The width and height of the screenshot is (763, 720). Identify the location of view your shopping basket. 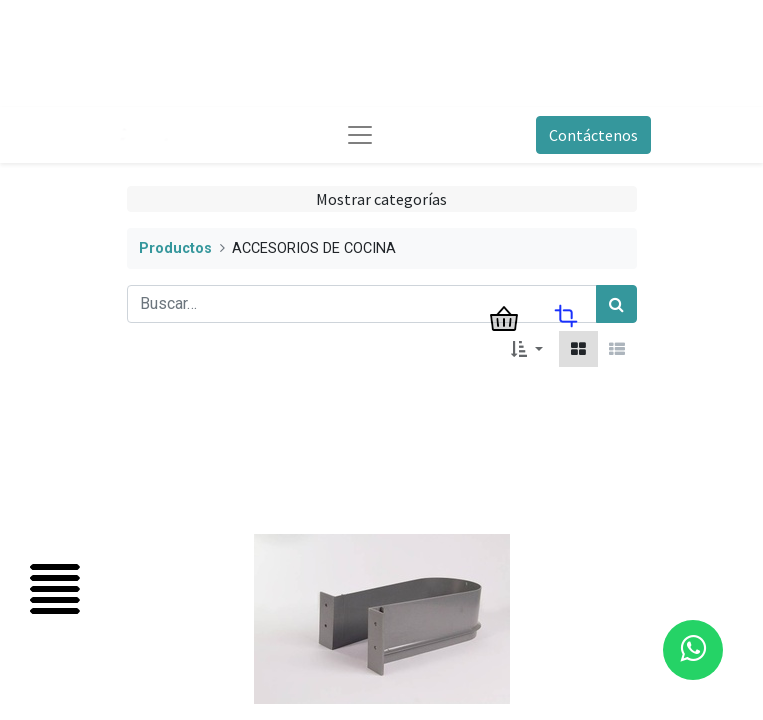
(504, 320).